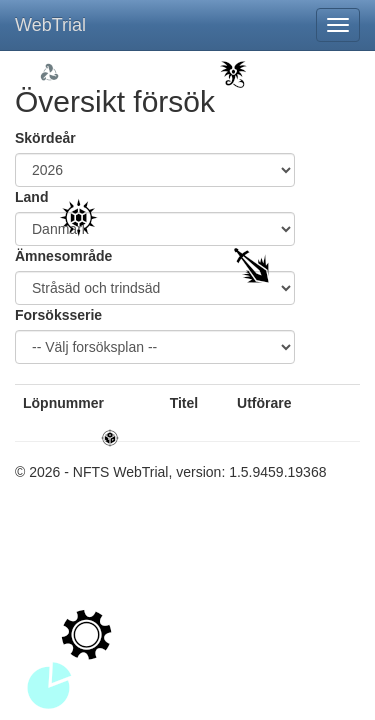  What do you see at coordinates (110, 438) in the screenshot?
I see `target a random selection or dice roll` at bounding box center [110, 438].